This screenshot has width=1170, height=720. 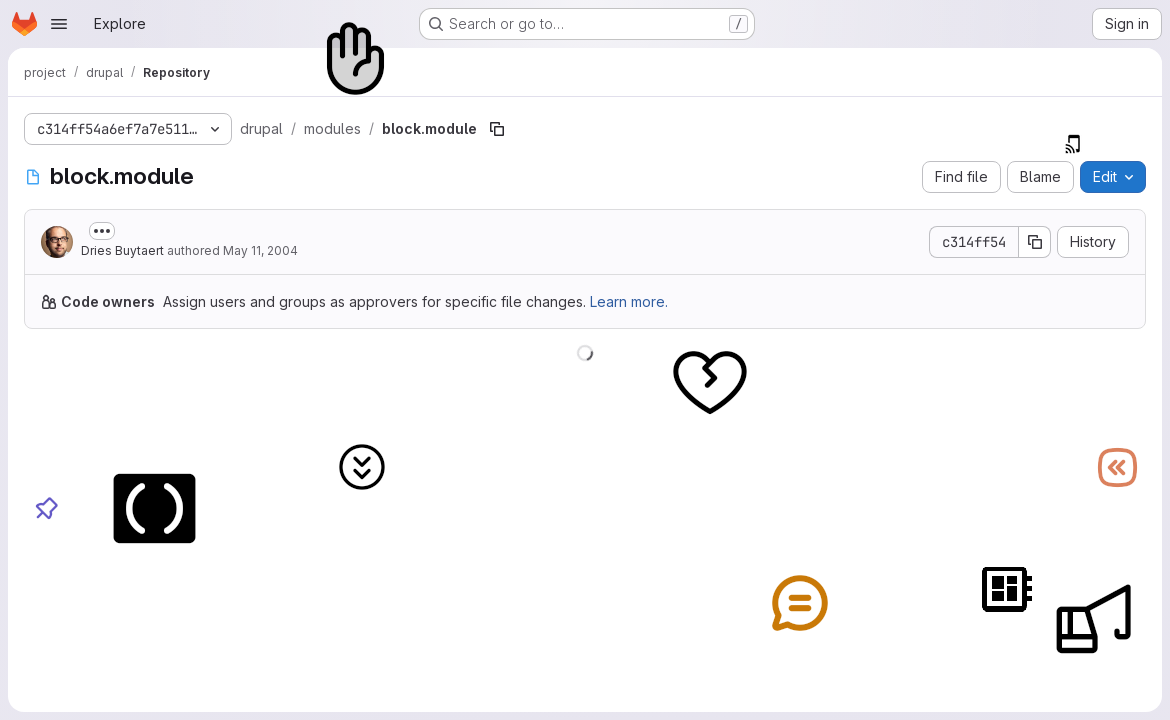 What do you see at coordinates (1007, 589) in the screenshot?
I see `access developer or hardware settings` at bounding box center [1007, 589].